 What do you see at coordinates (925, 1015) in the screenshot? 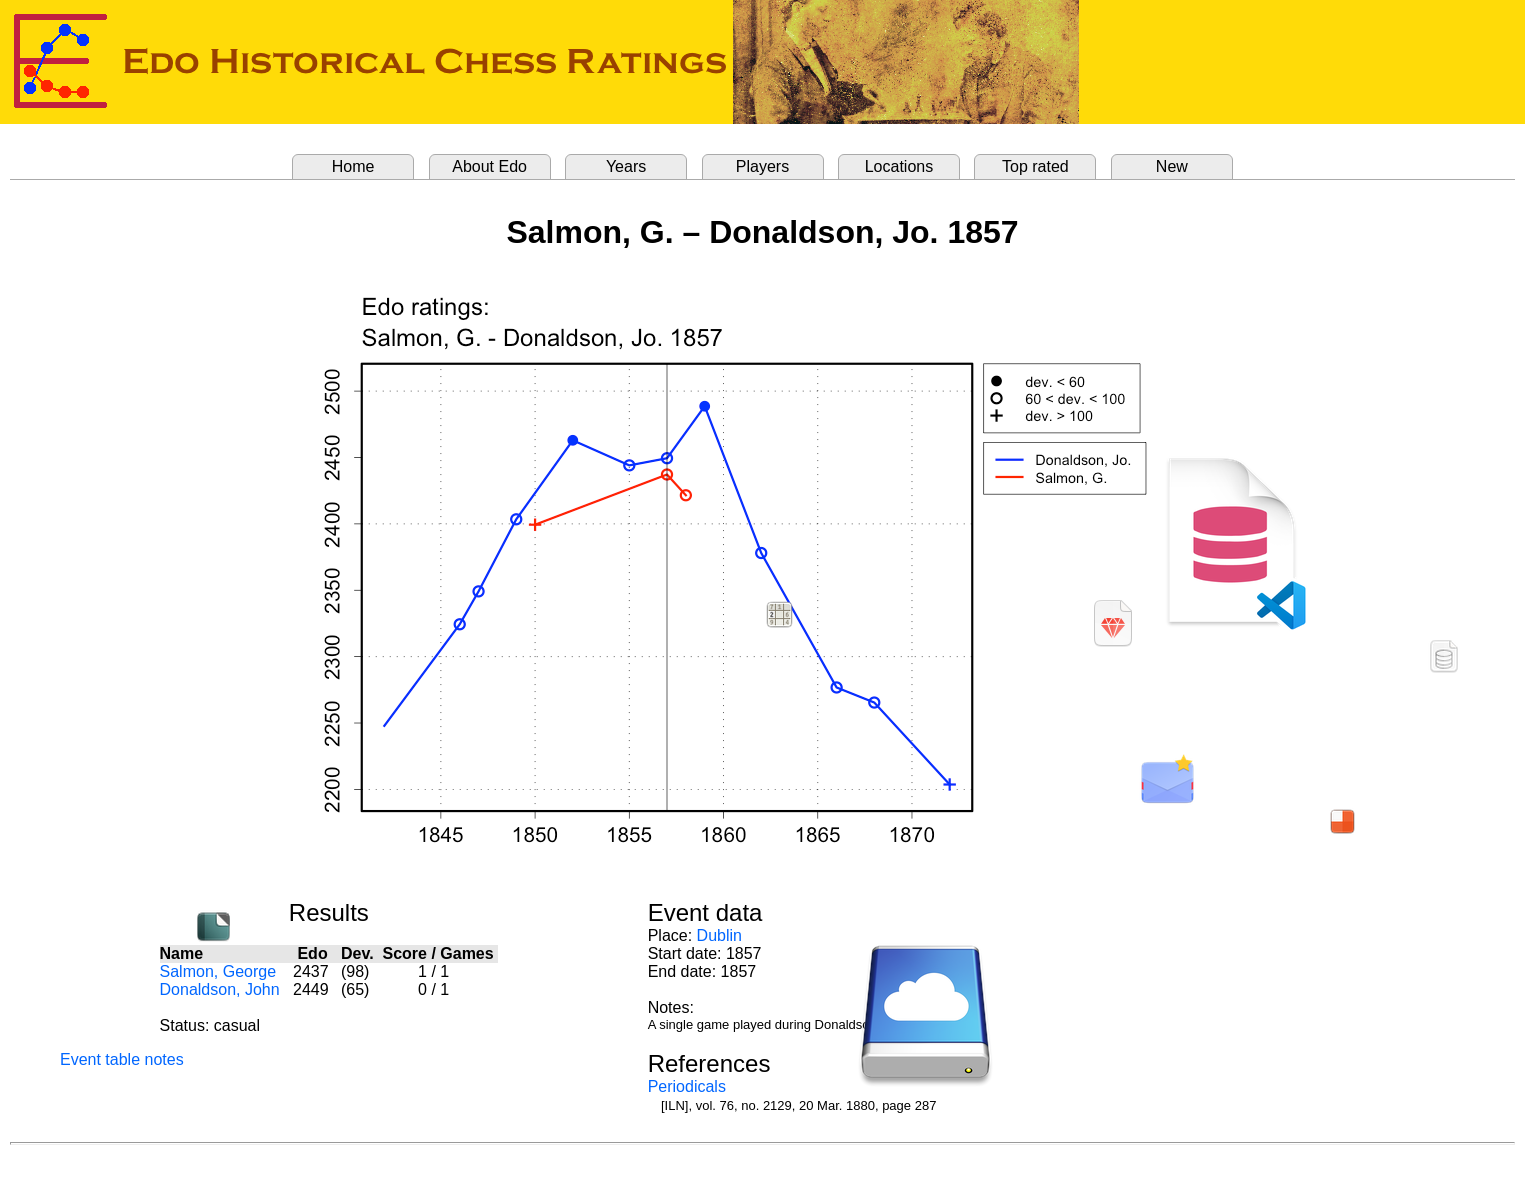
I see `access iDisk cloud storage` at bounding box center [925, 1015].